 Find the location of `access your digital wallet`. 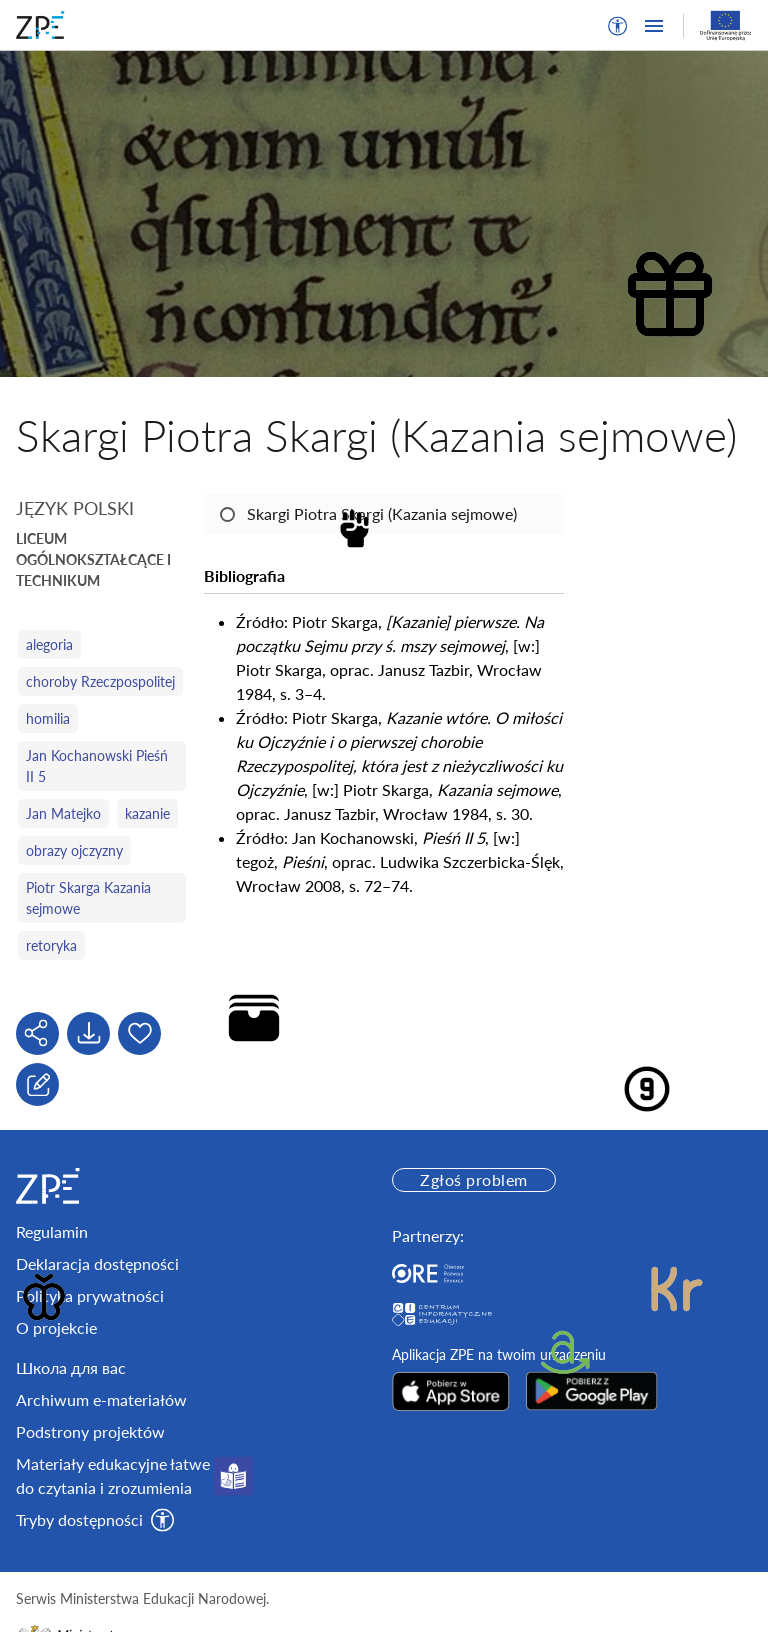

access your digital wallet is located at coordinates (254, 1018).